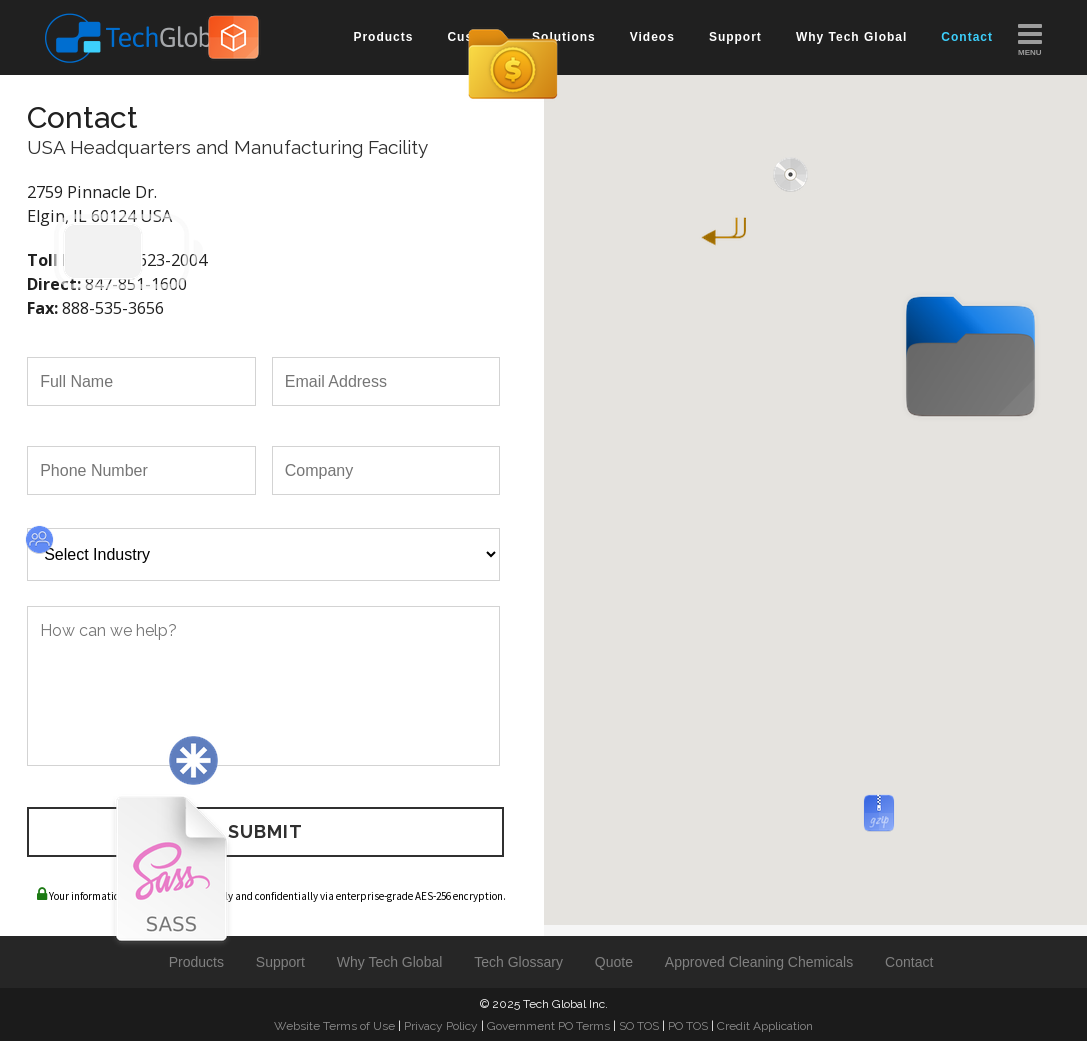  I want to click on open folder containing financial documents, so click(512, 66).